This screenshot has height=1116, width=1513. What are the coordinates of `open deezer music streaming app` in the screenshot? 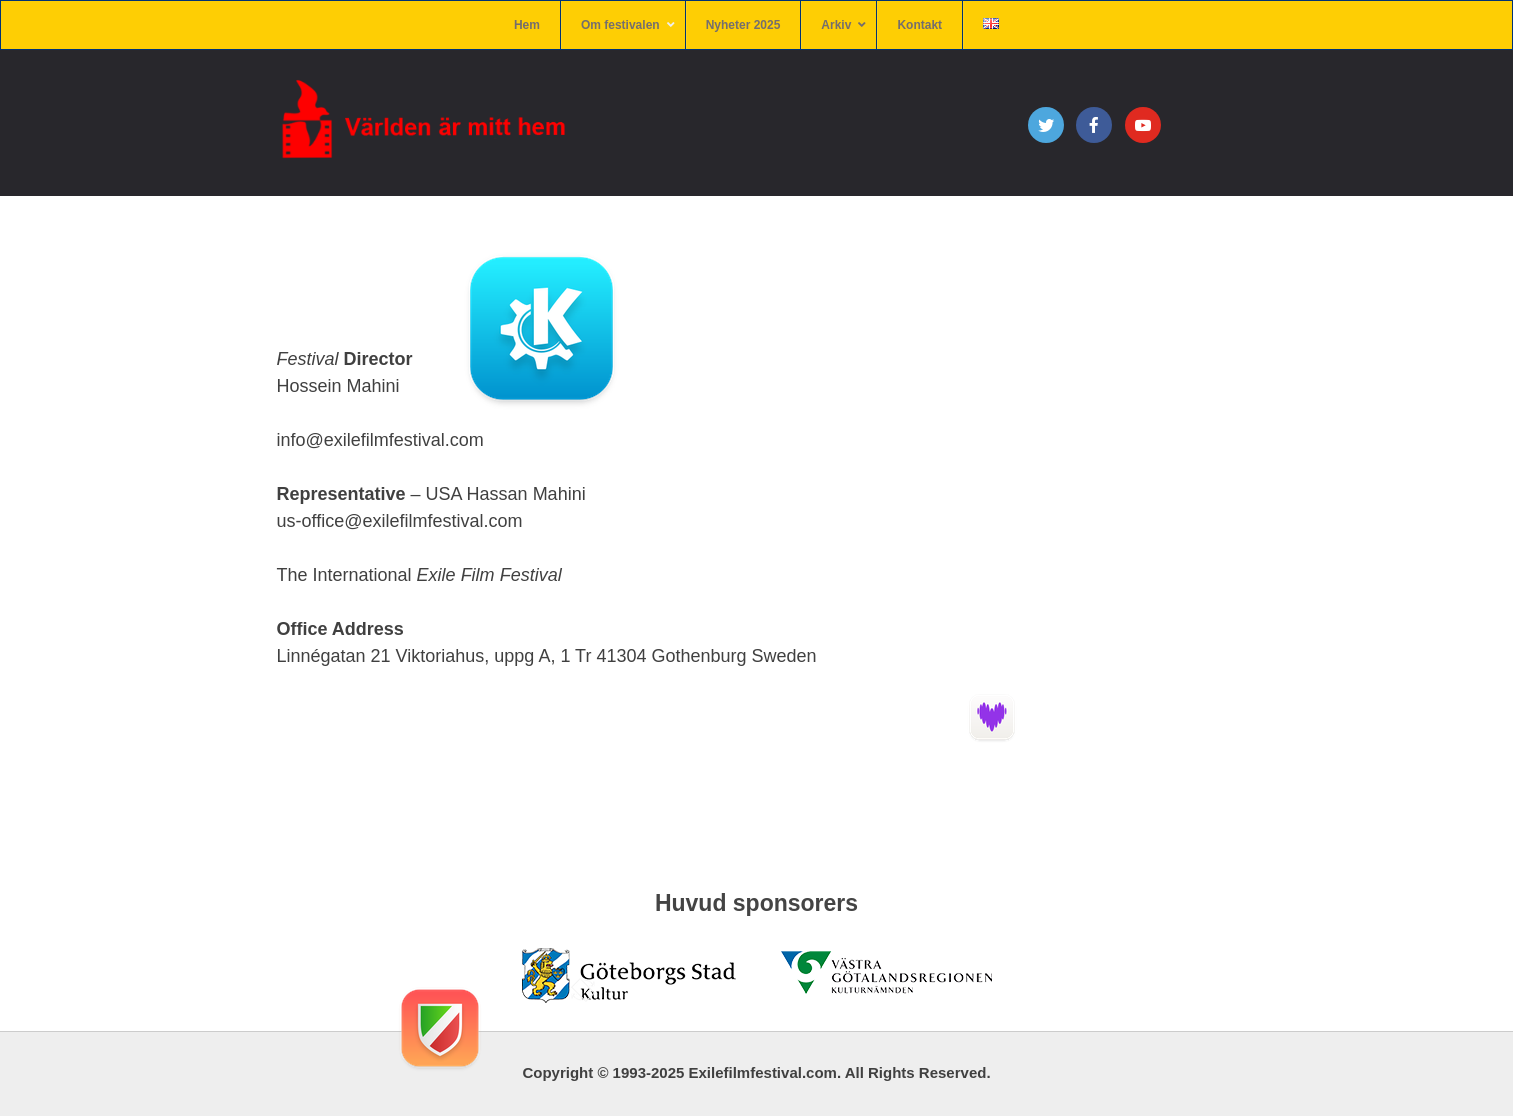 It's located at (992, 717).